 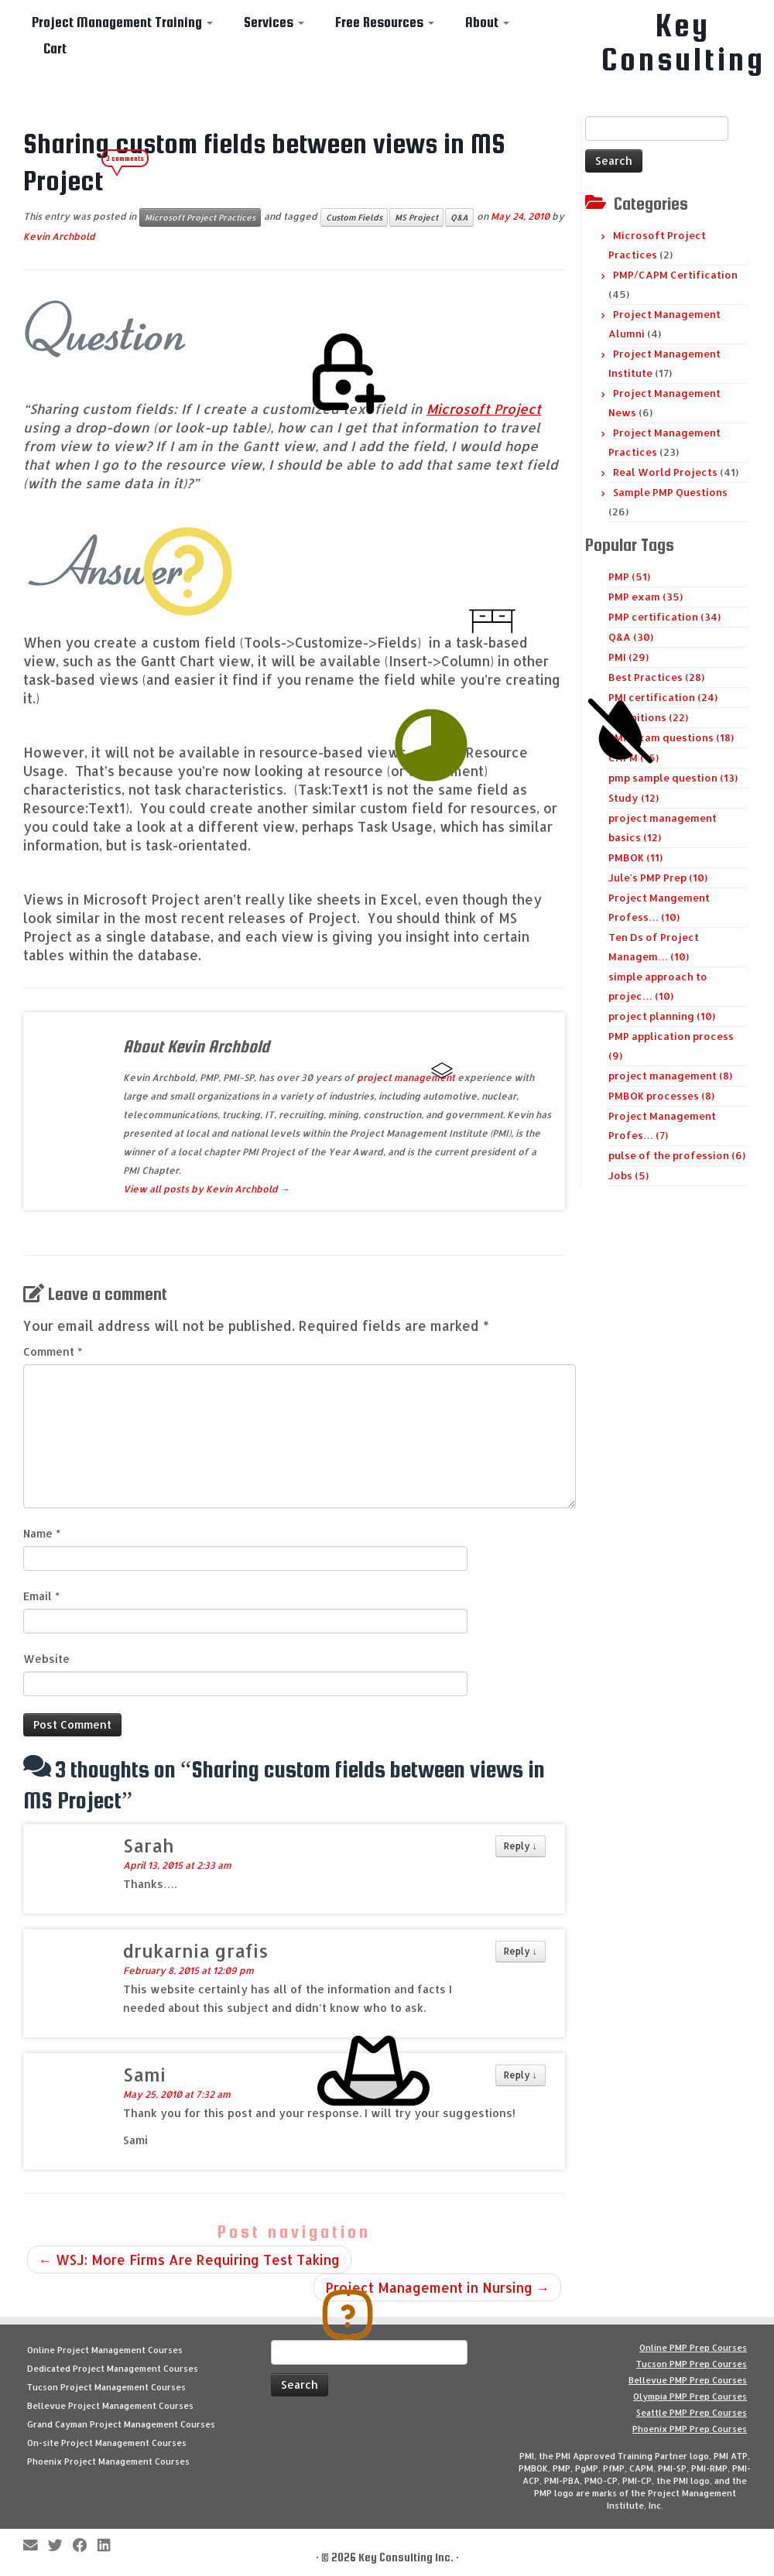 What do you see at coordinates (442, 1071) in the screenshot?
I see `view layers or stacked content` at bounding box center [442, 1071].